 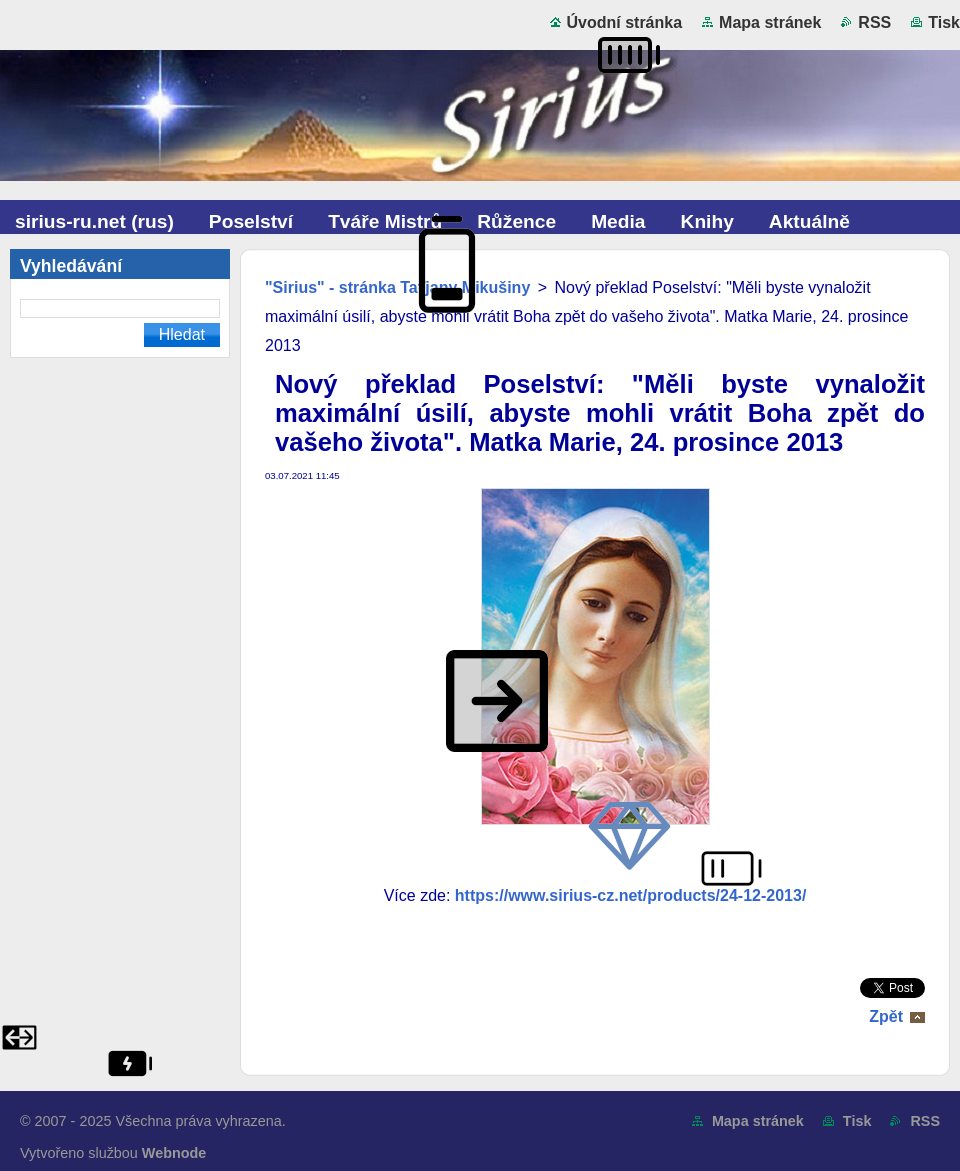 I want to click on indicates medium battery level, so click(x=730, y=868).